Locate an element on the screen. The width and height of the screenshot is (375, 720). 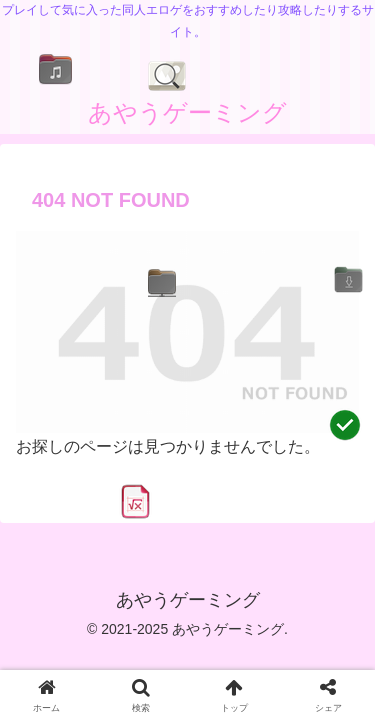
open your music folder is located at coordinates (55, 68).